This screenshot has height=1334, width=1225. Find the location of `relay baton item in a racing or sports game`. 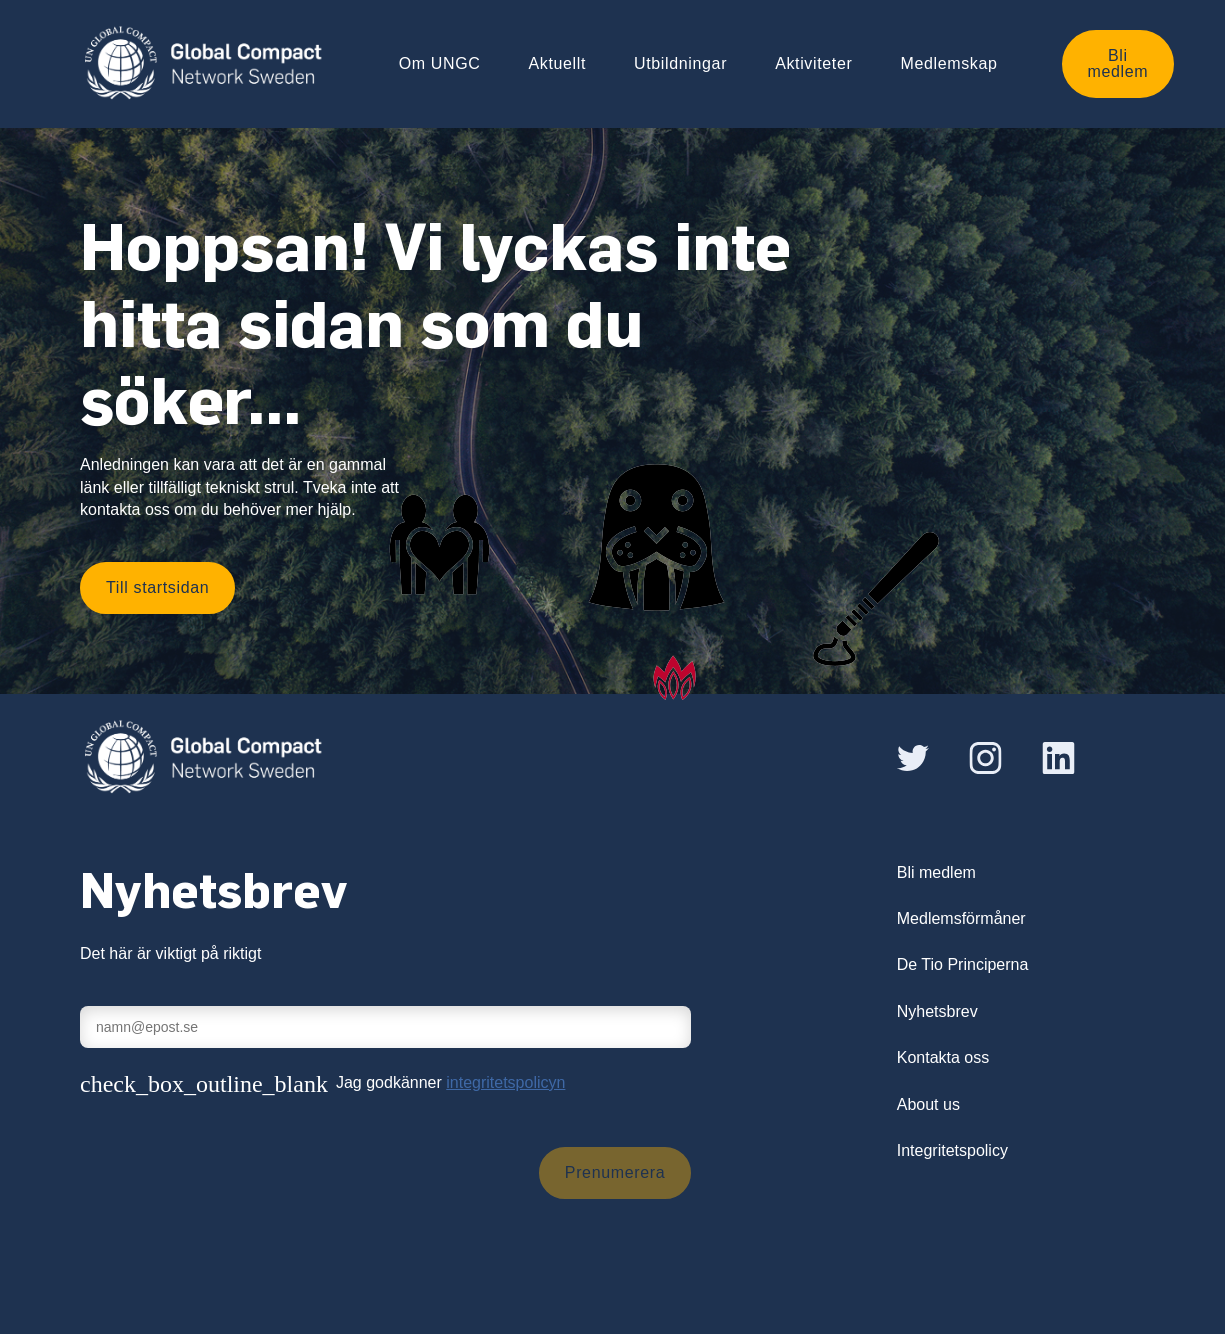

relay baton item in a racing or sports game is located at coordinates (876, 599).